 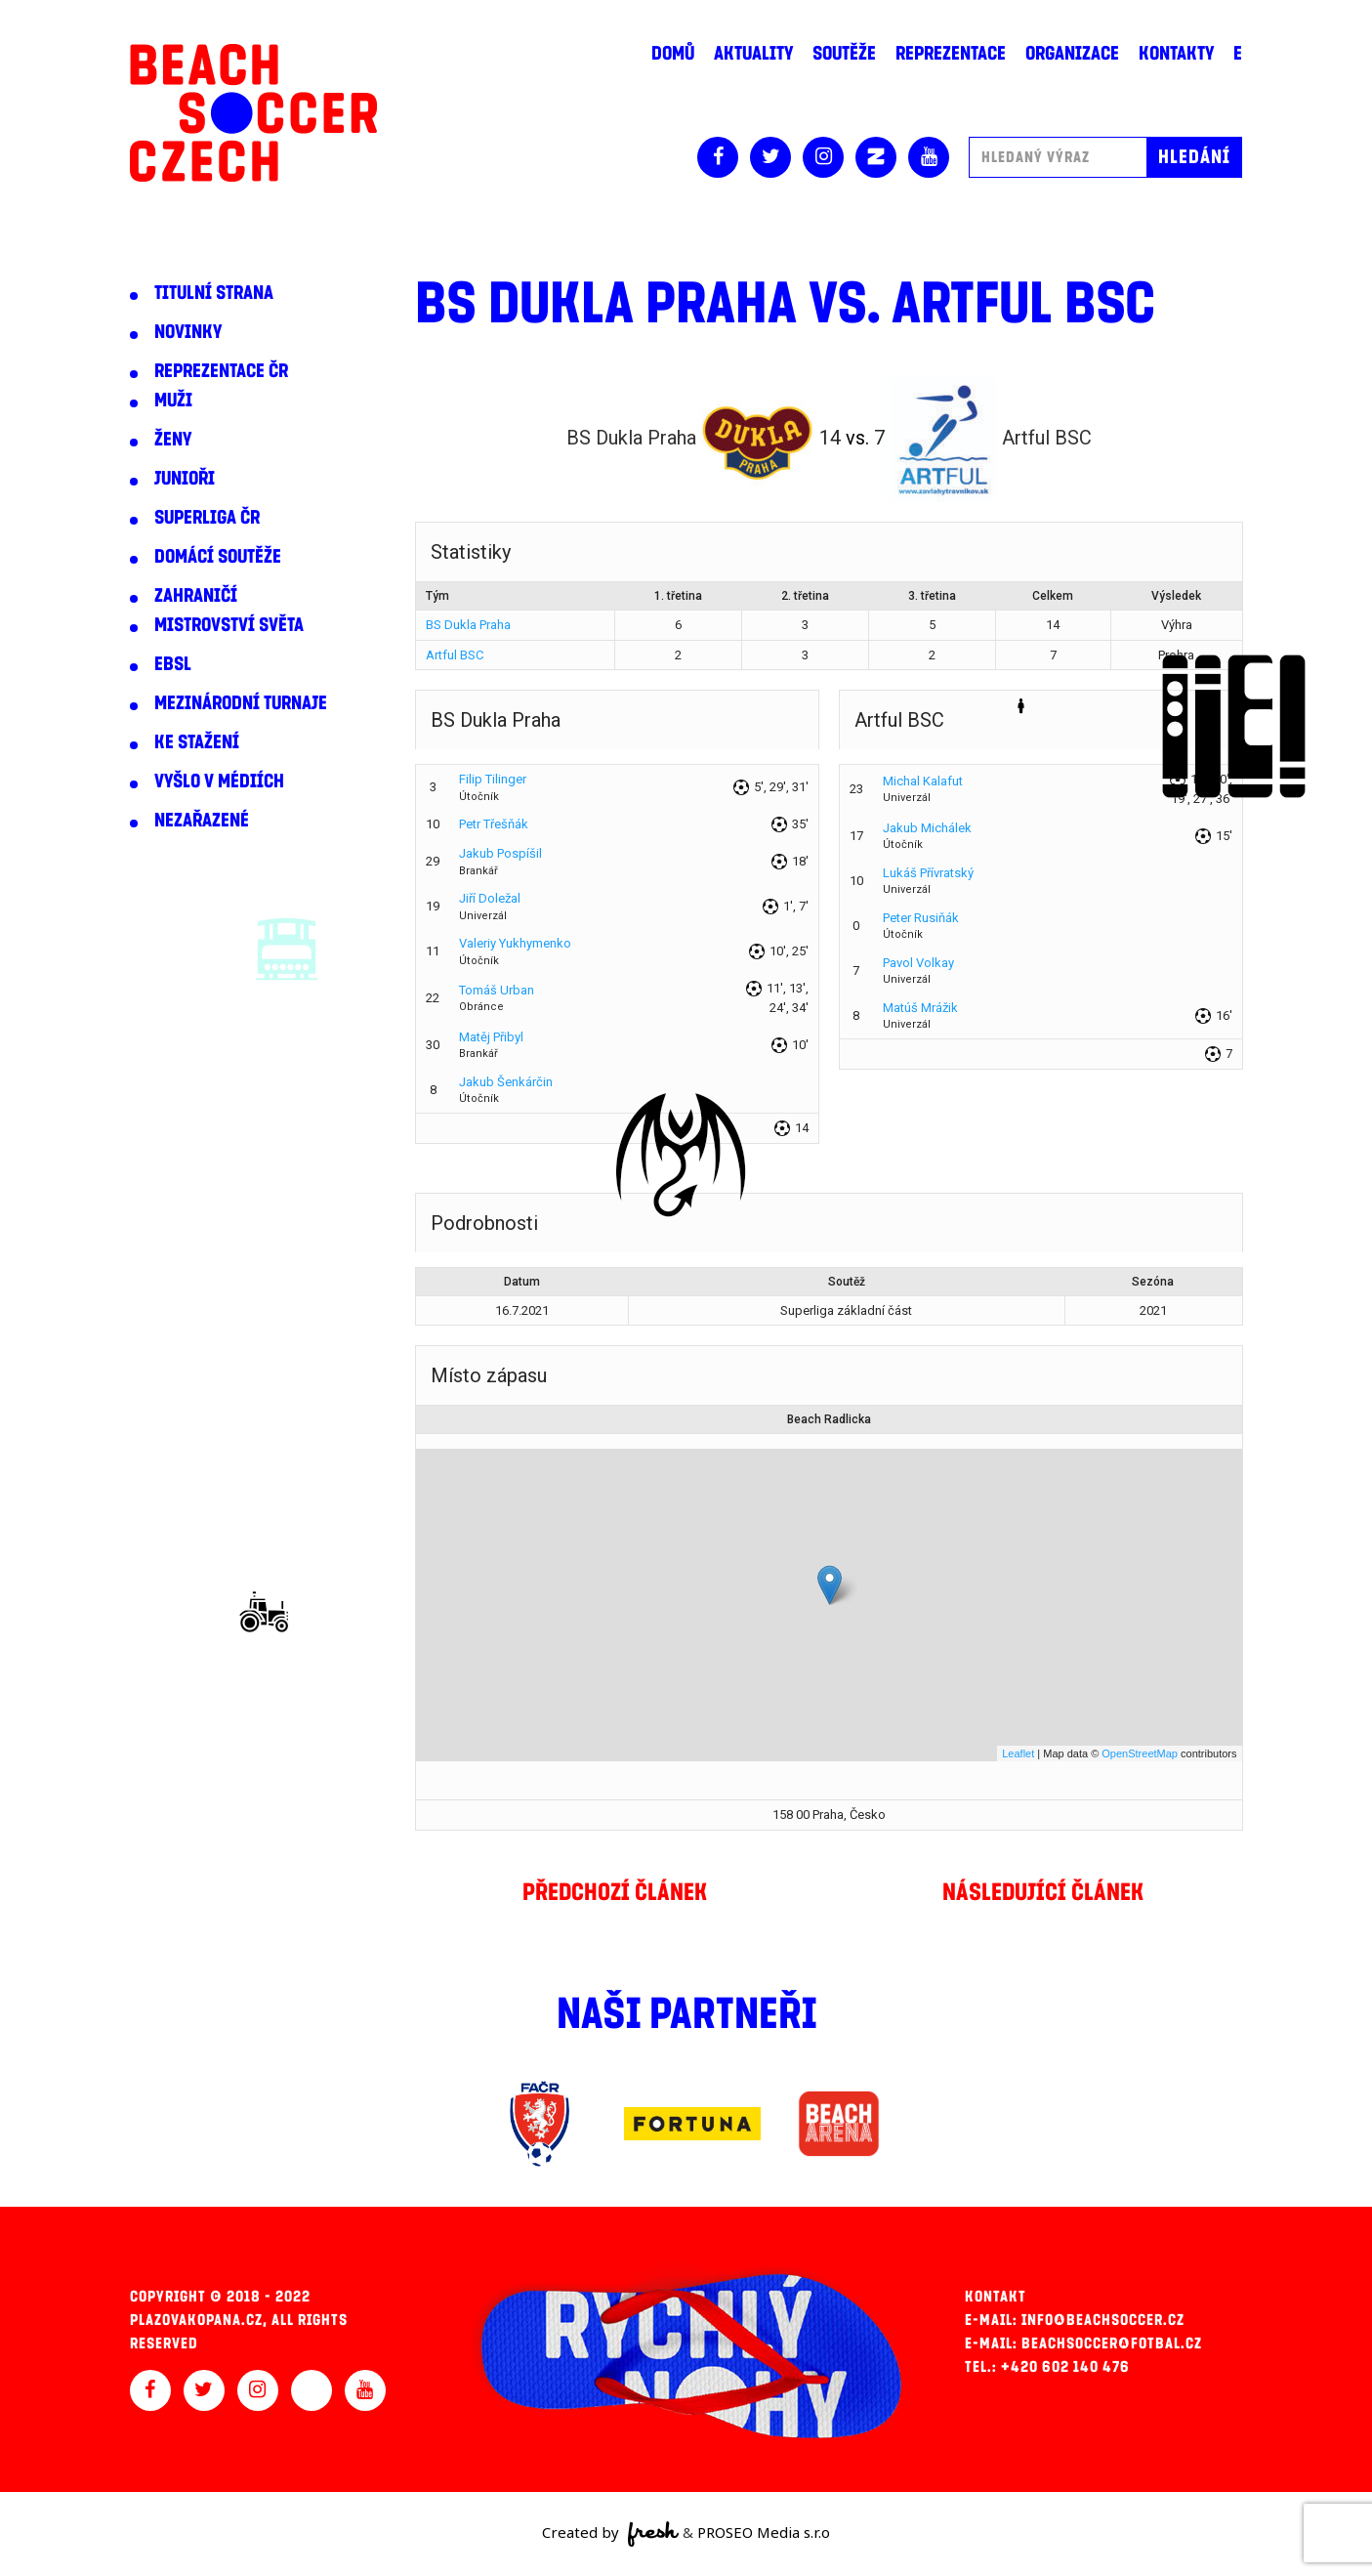 I want to click on access farming or agricultural features, so click(x=264, y=1612).